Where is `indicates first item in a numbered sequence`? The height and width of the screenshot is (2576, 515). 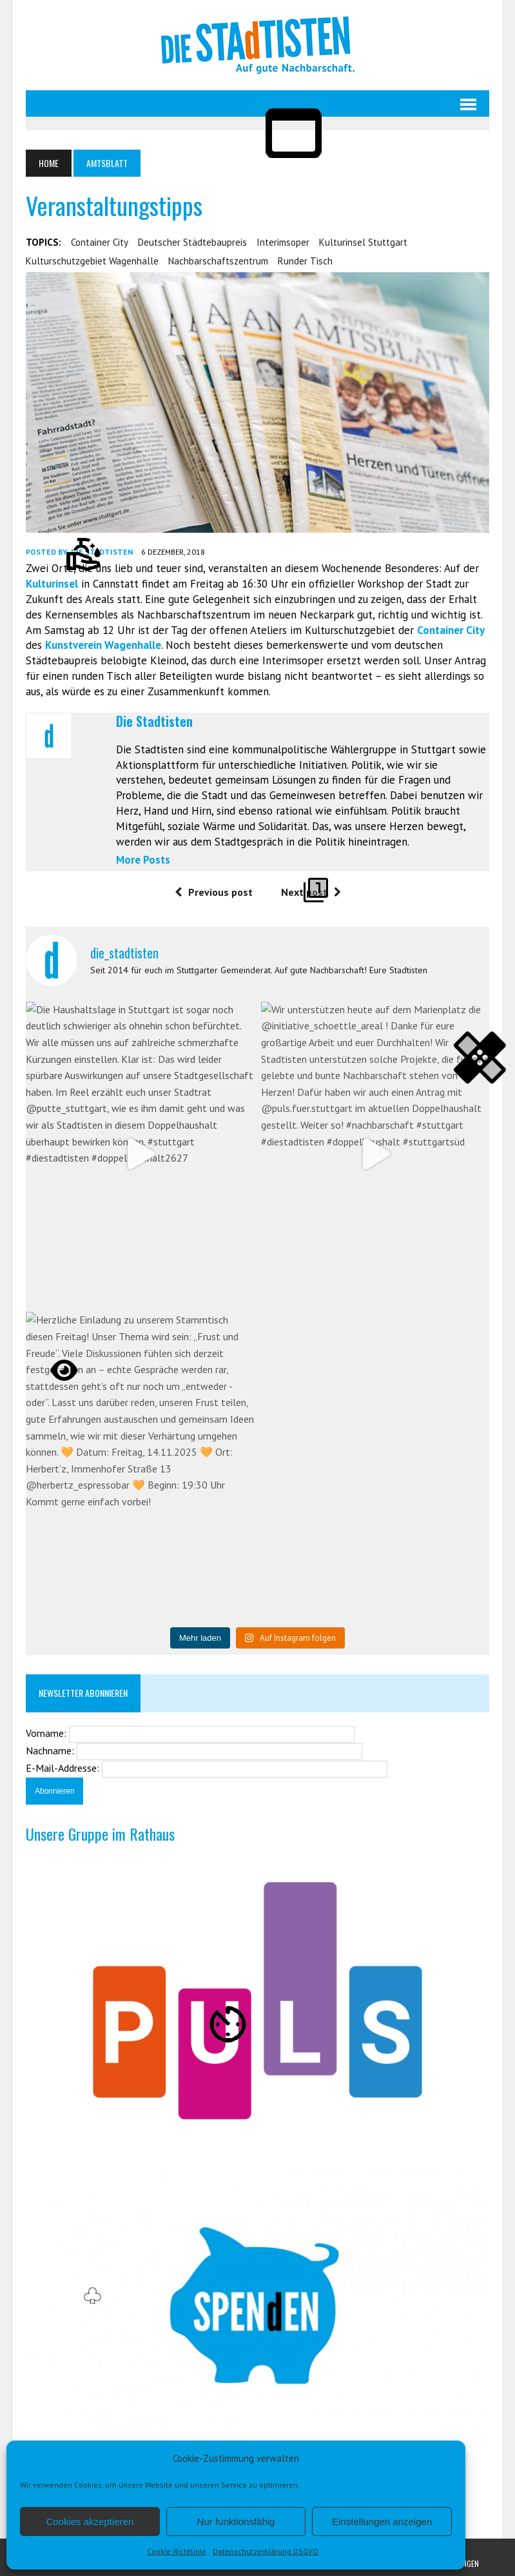 indicates first item in a numbered sequence is located at coordinates (316, 890).